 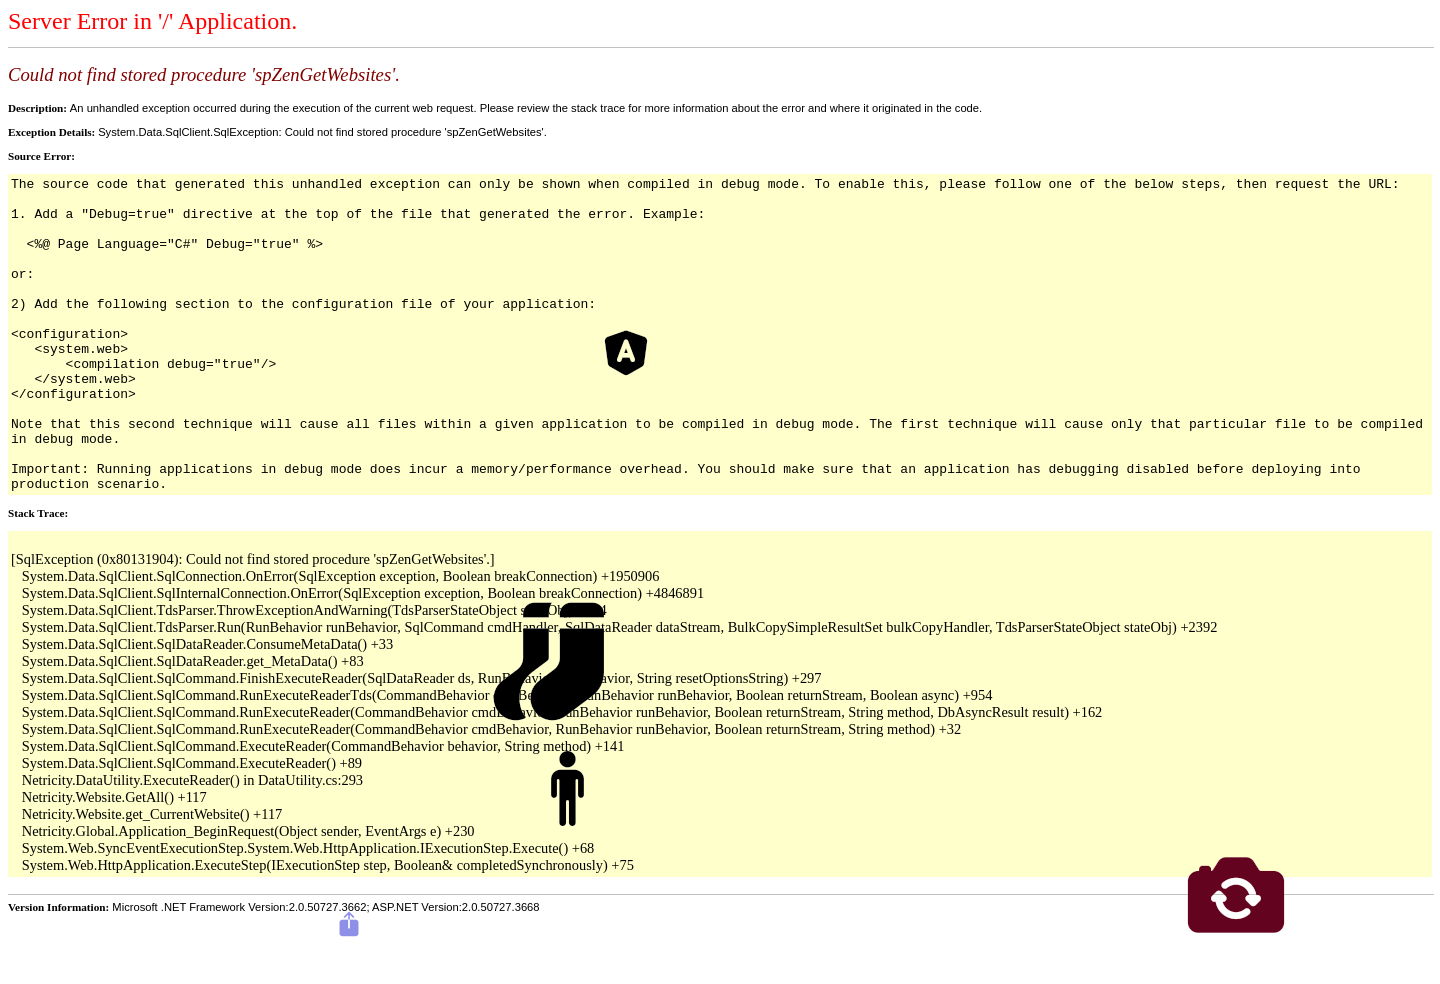 I want to click on share this content, so click(x=349, y=924).